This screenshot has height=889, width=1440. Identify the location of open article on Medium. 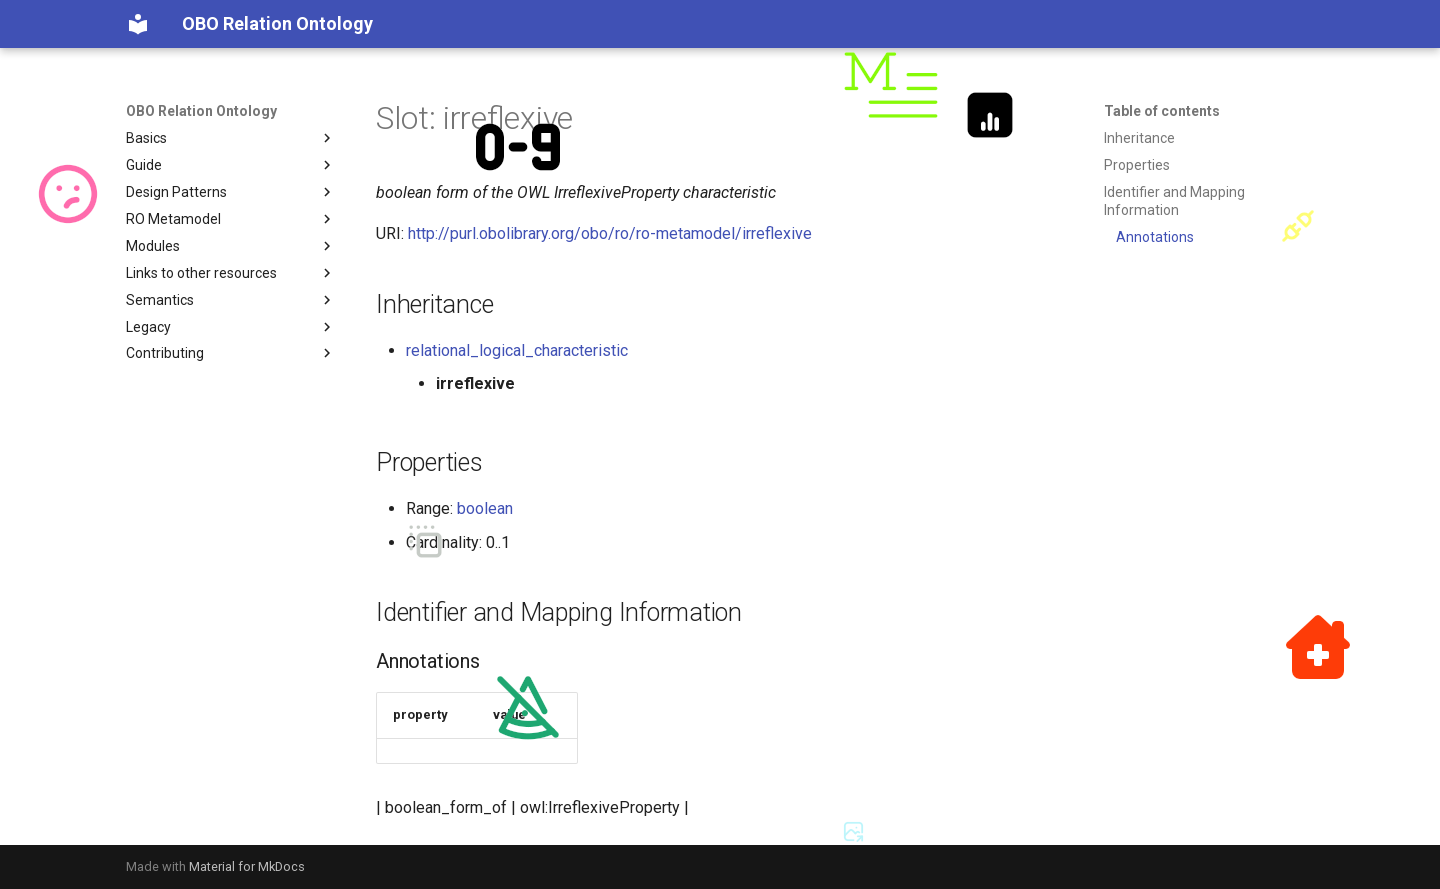
(891, 85).